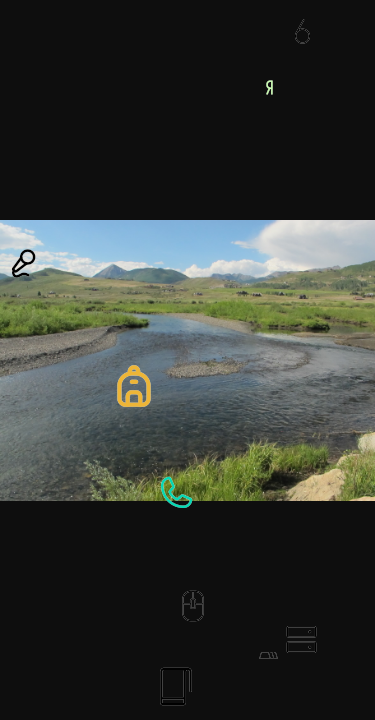  I want to click on make a phone call, so click(176, 493).